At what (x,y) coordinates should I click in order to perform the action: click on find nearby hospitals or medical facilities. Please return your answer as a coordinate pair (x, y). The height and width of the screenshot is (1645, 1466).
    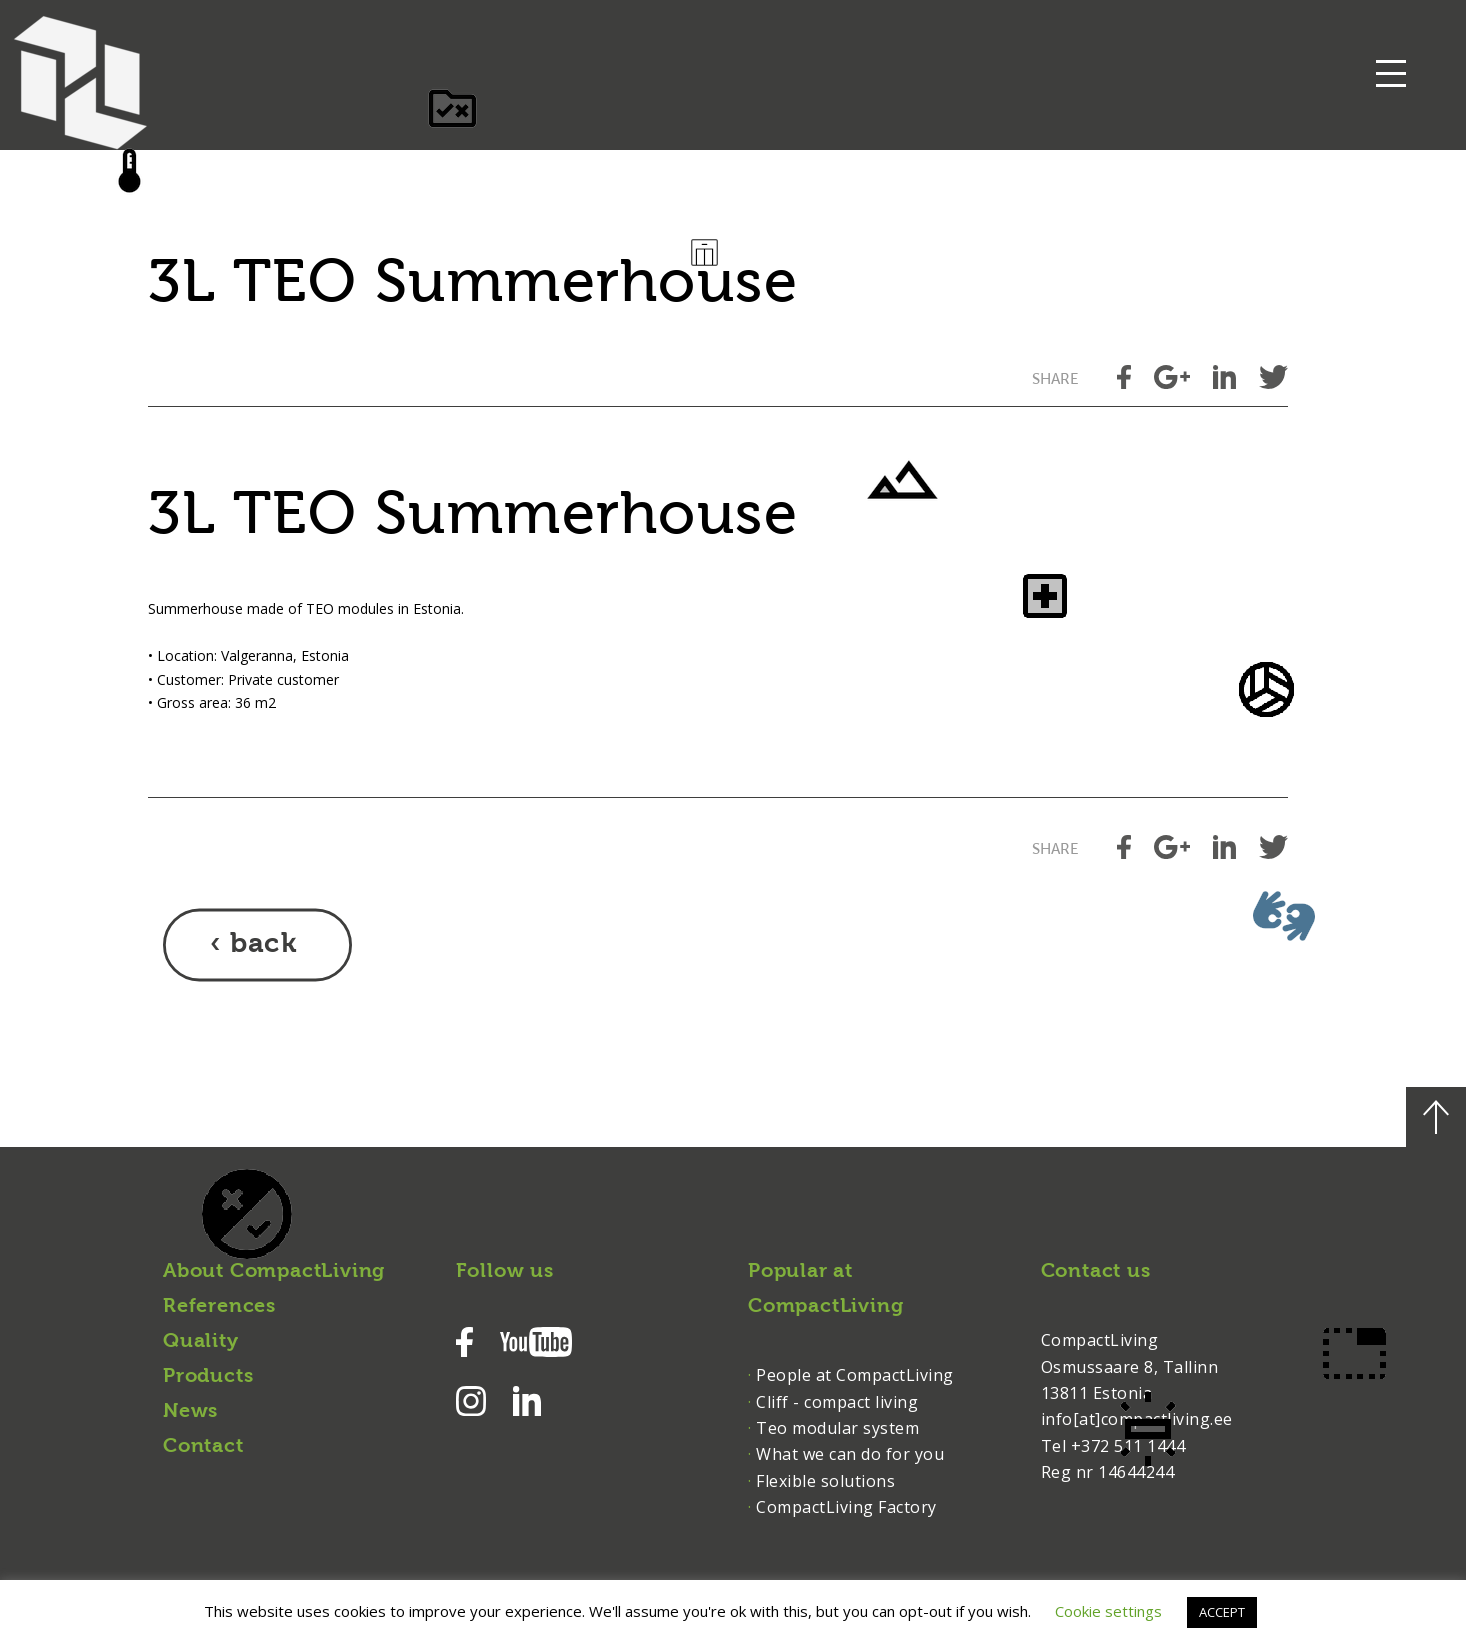
    Looking at the image, I should click on (1045, 596).